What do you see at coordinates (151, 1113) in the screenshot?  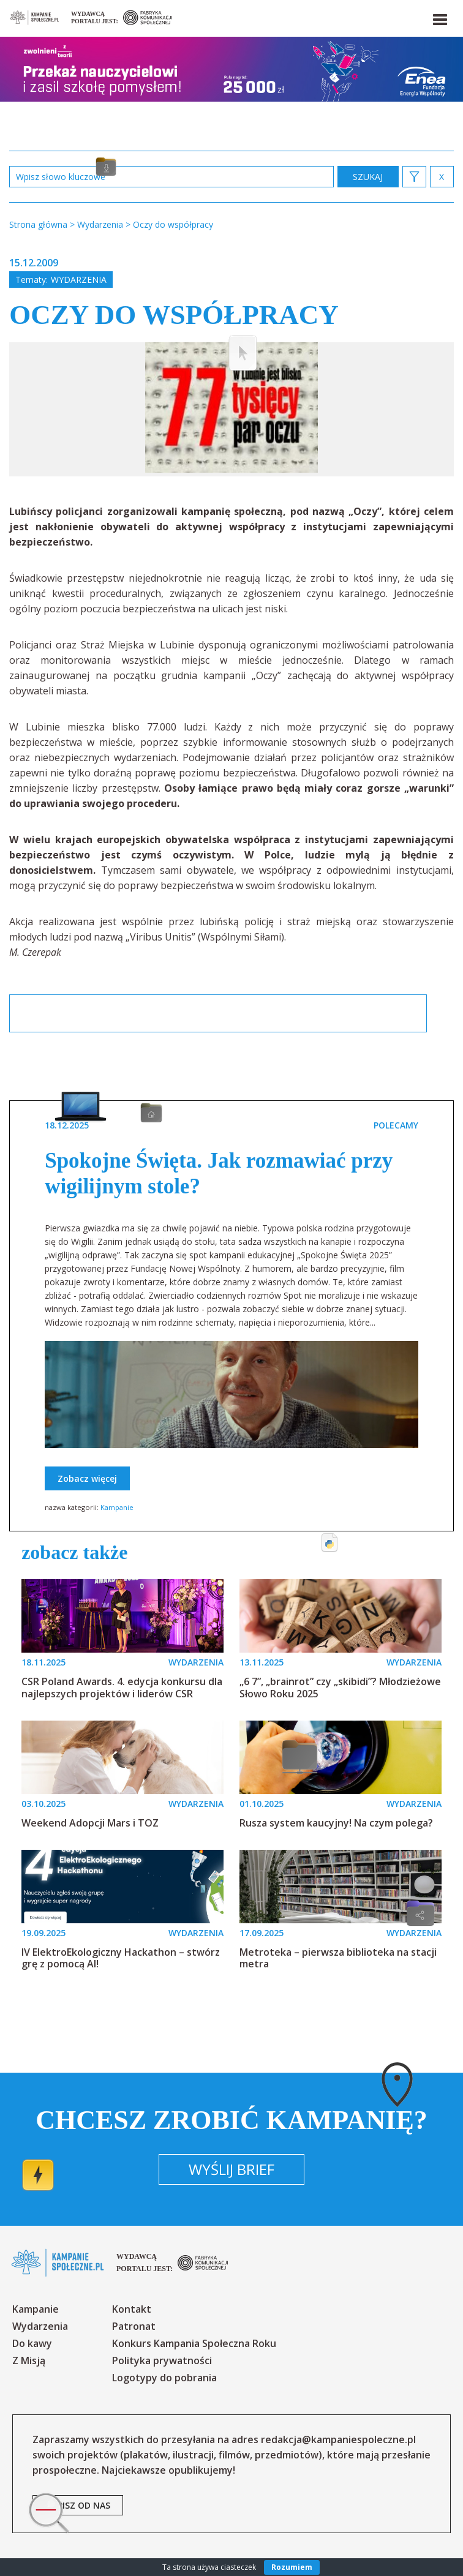 I see `access your home folder` at bounding box center [151, 1113].